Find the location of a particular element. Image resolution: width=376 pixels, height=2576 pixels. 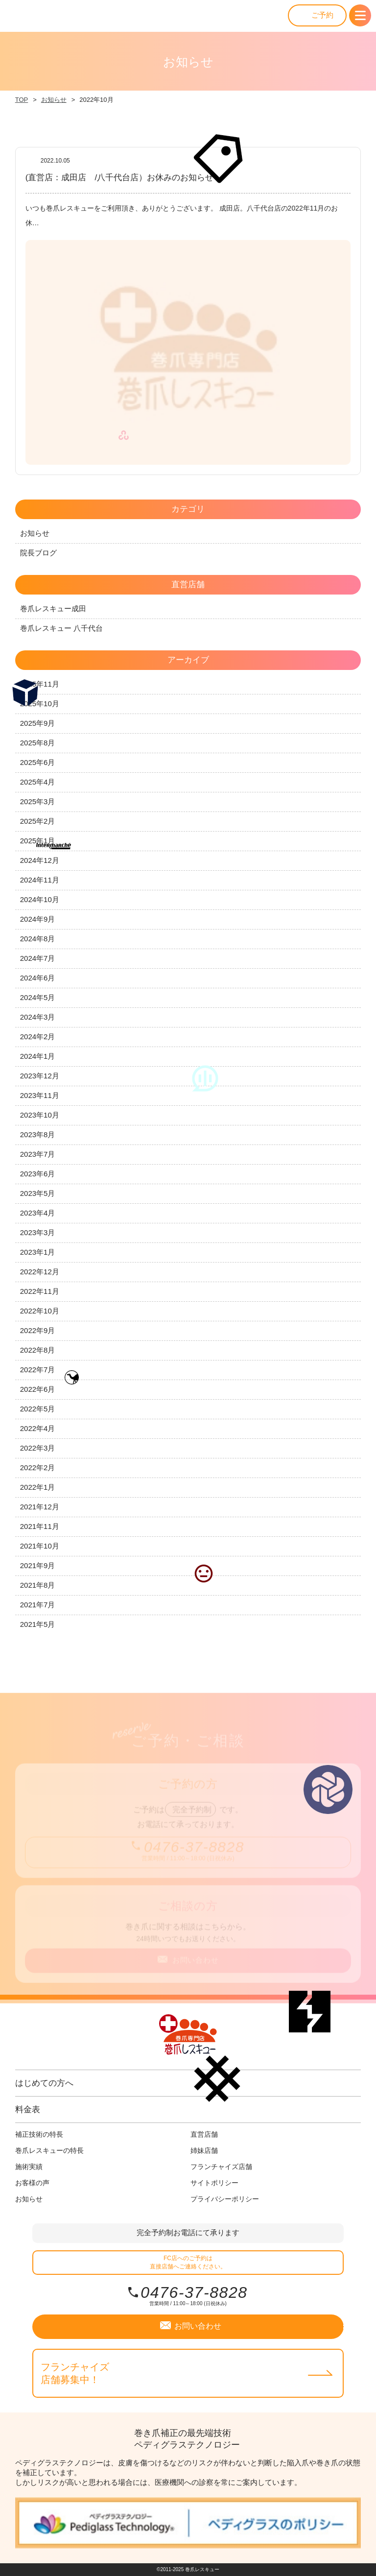

start a voice message or audio chat is located at coordinates (205, 1078).